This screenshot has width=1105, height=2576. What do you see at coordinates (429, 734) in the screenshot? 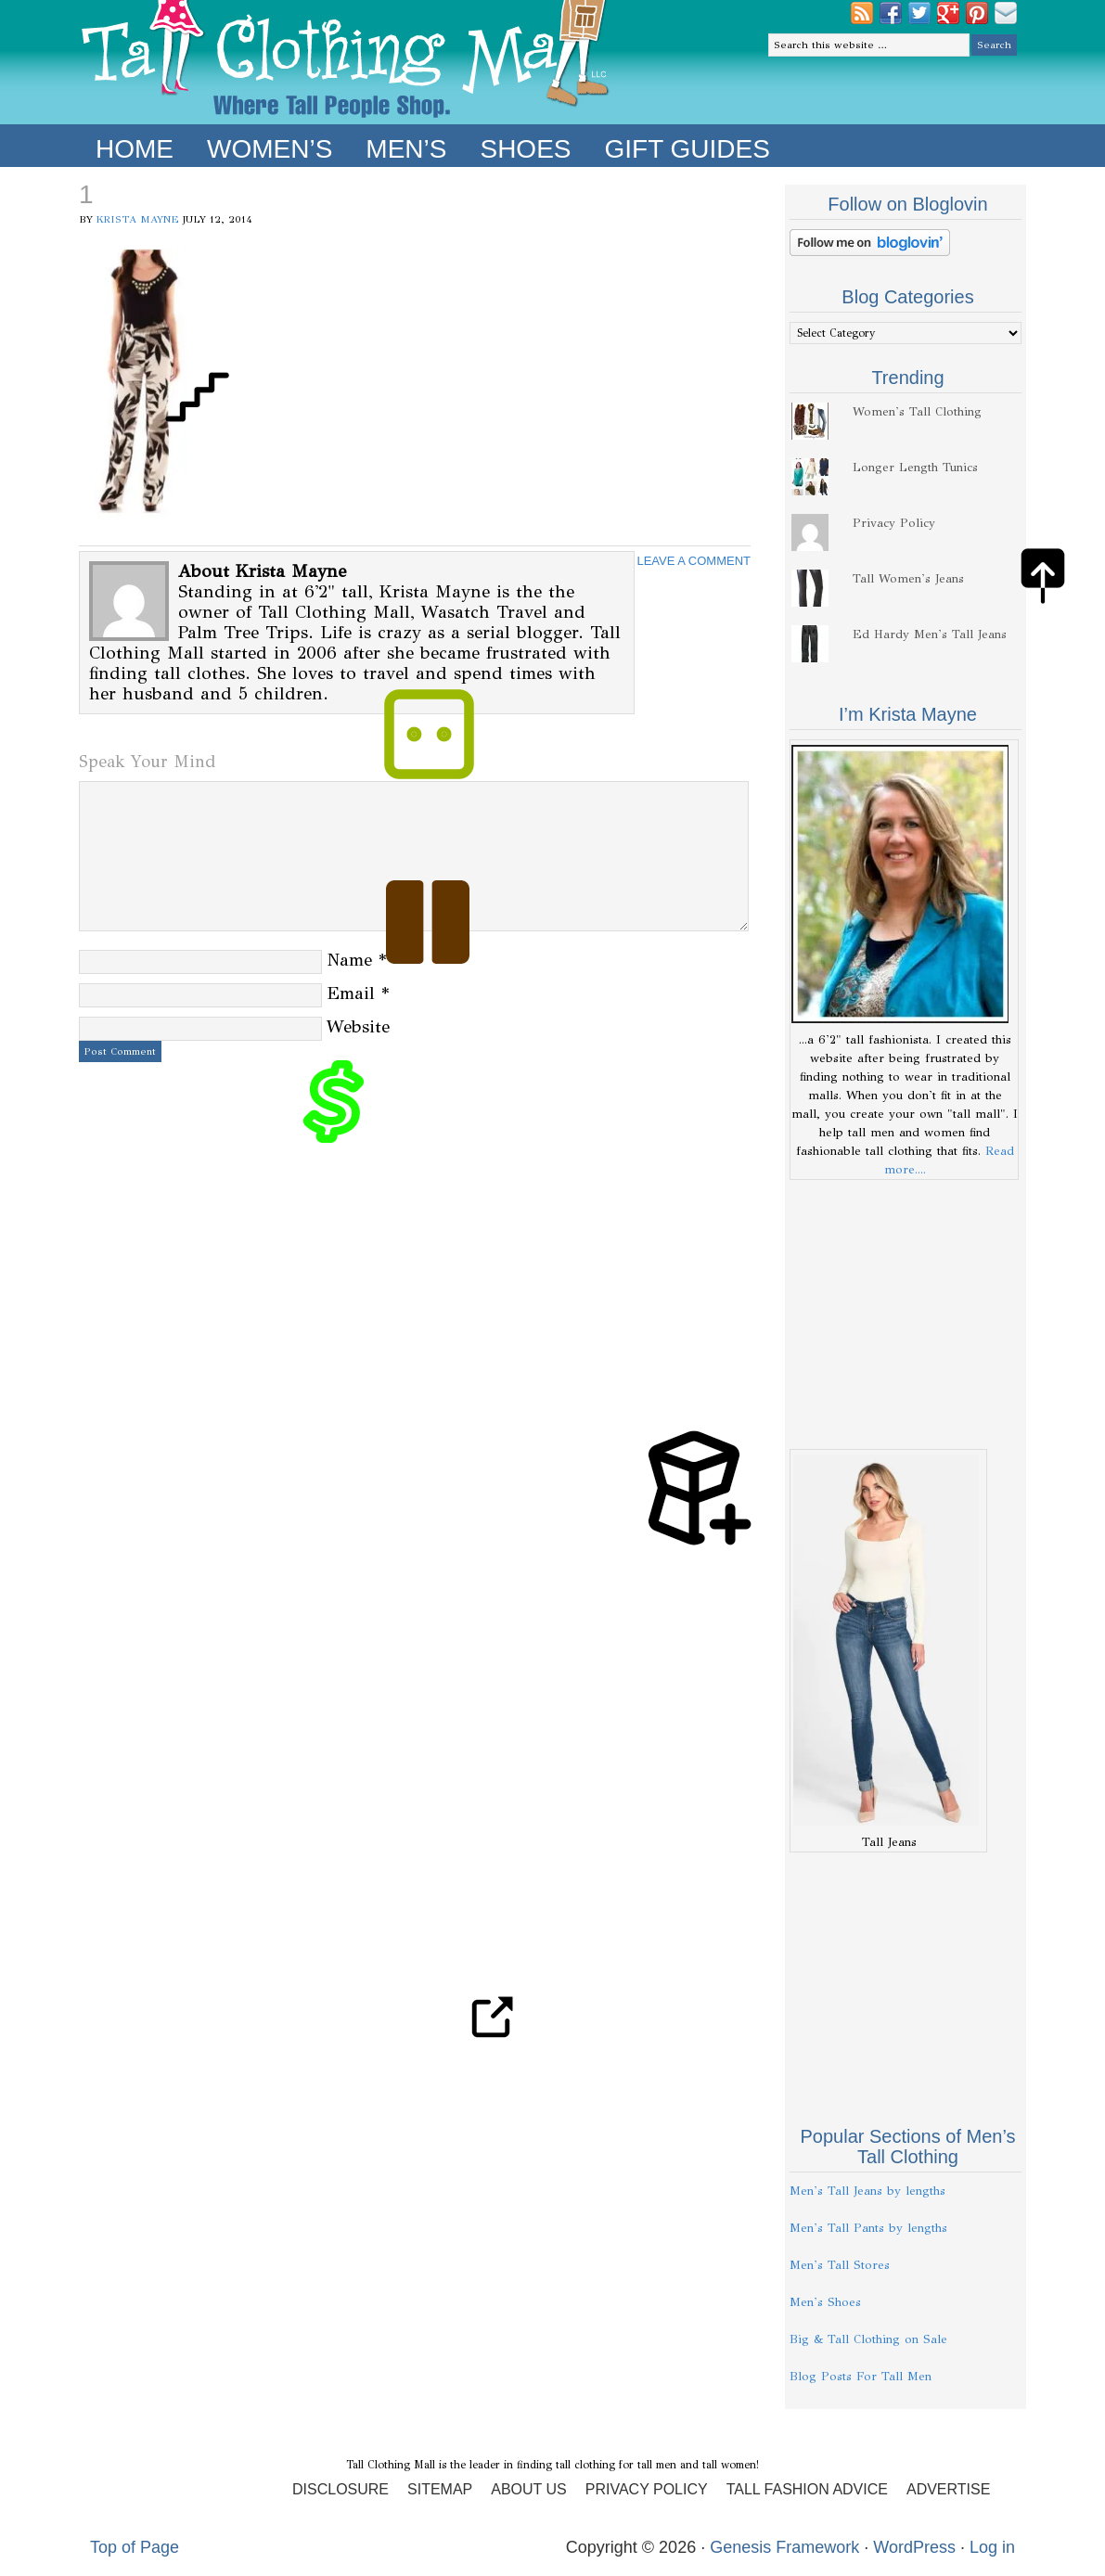
I see `electrical outlet or power source indicator` at bounding box center [429, 734].